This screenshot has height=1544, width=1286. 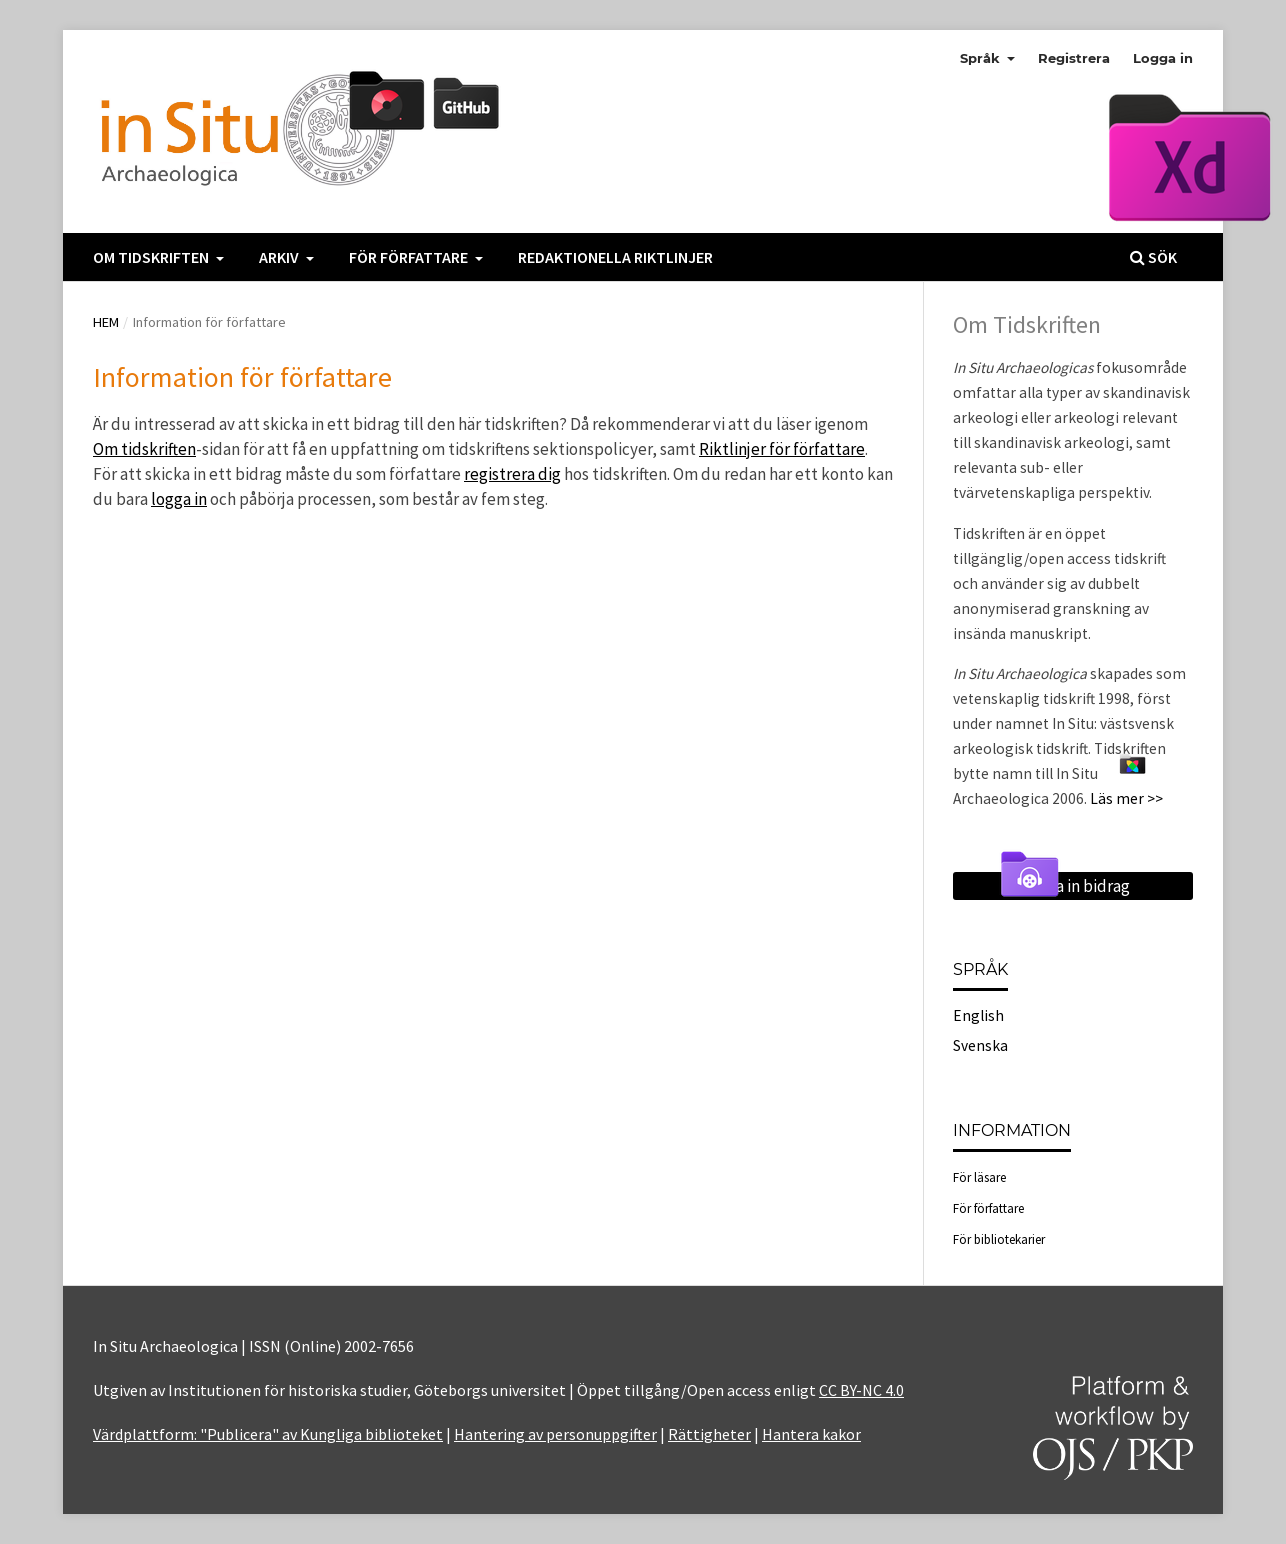 What do you see at coordinates (1132, 764) in the screenshot?
I see `folder containing haxe flixel game engine projects` at bounding box center [1132, 764].